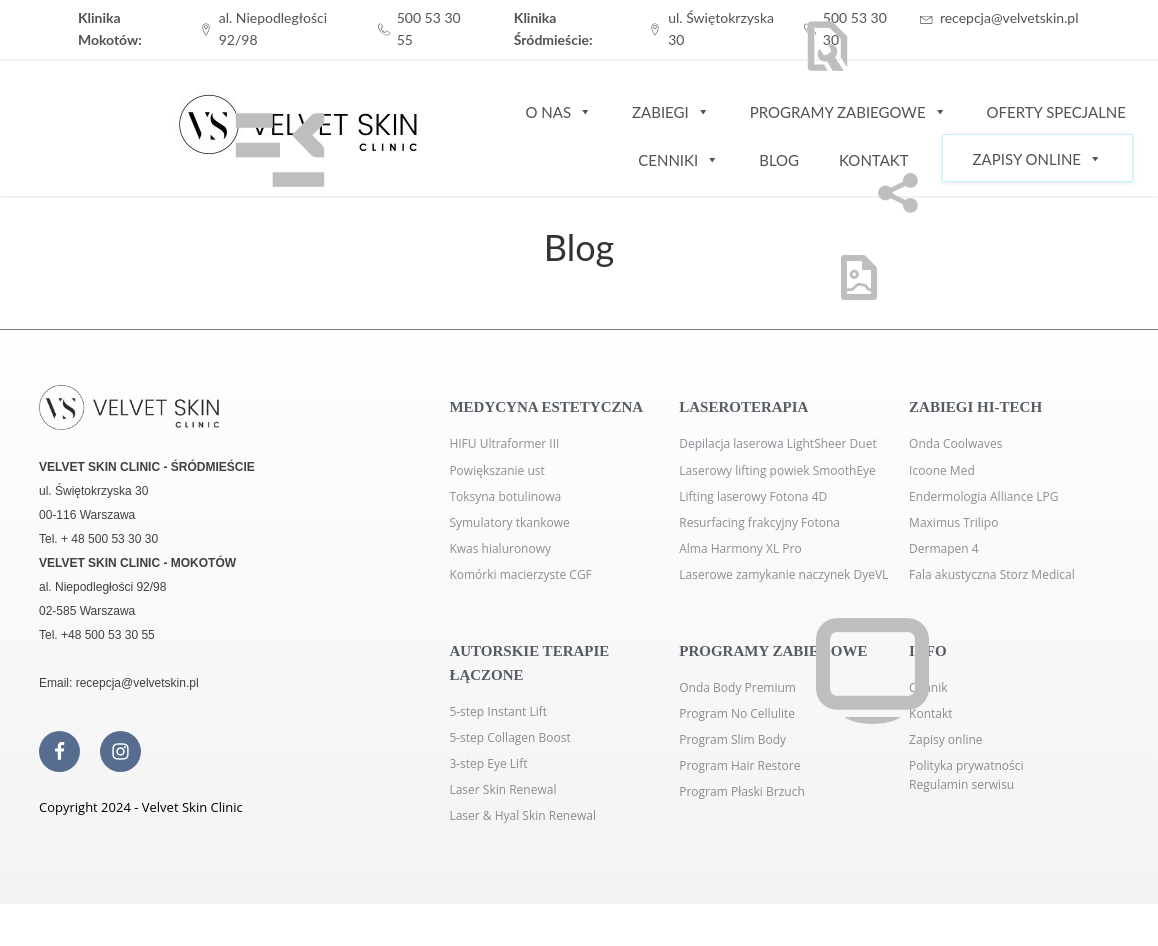 The image size is (1158, 946). Describe the element at coordinates (827, 44) in the screenshot. I see `view or edit document properties` at that location.